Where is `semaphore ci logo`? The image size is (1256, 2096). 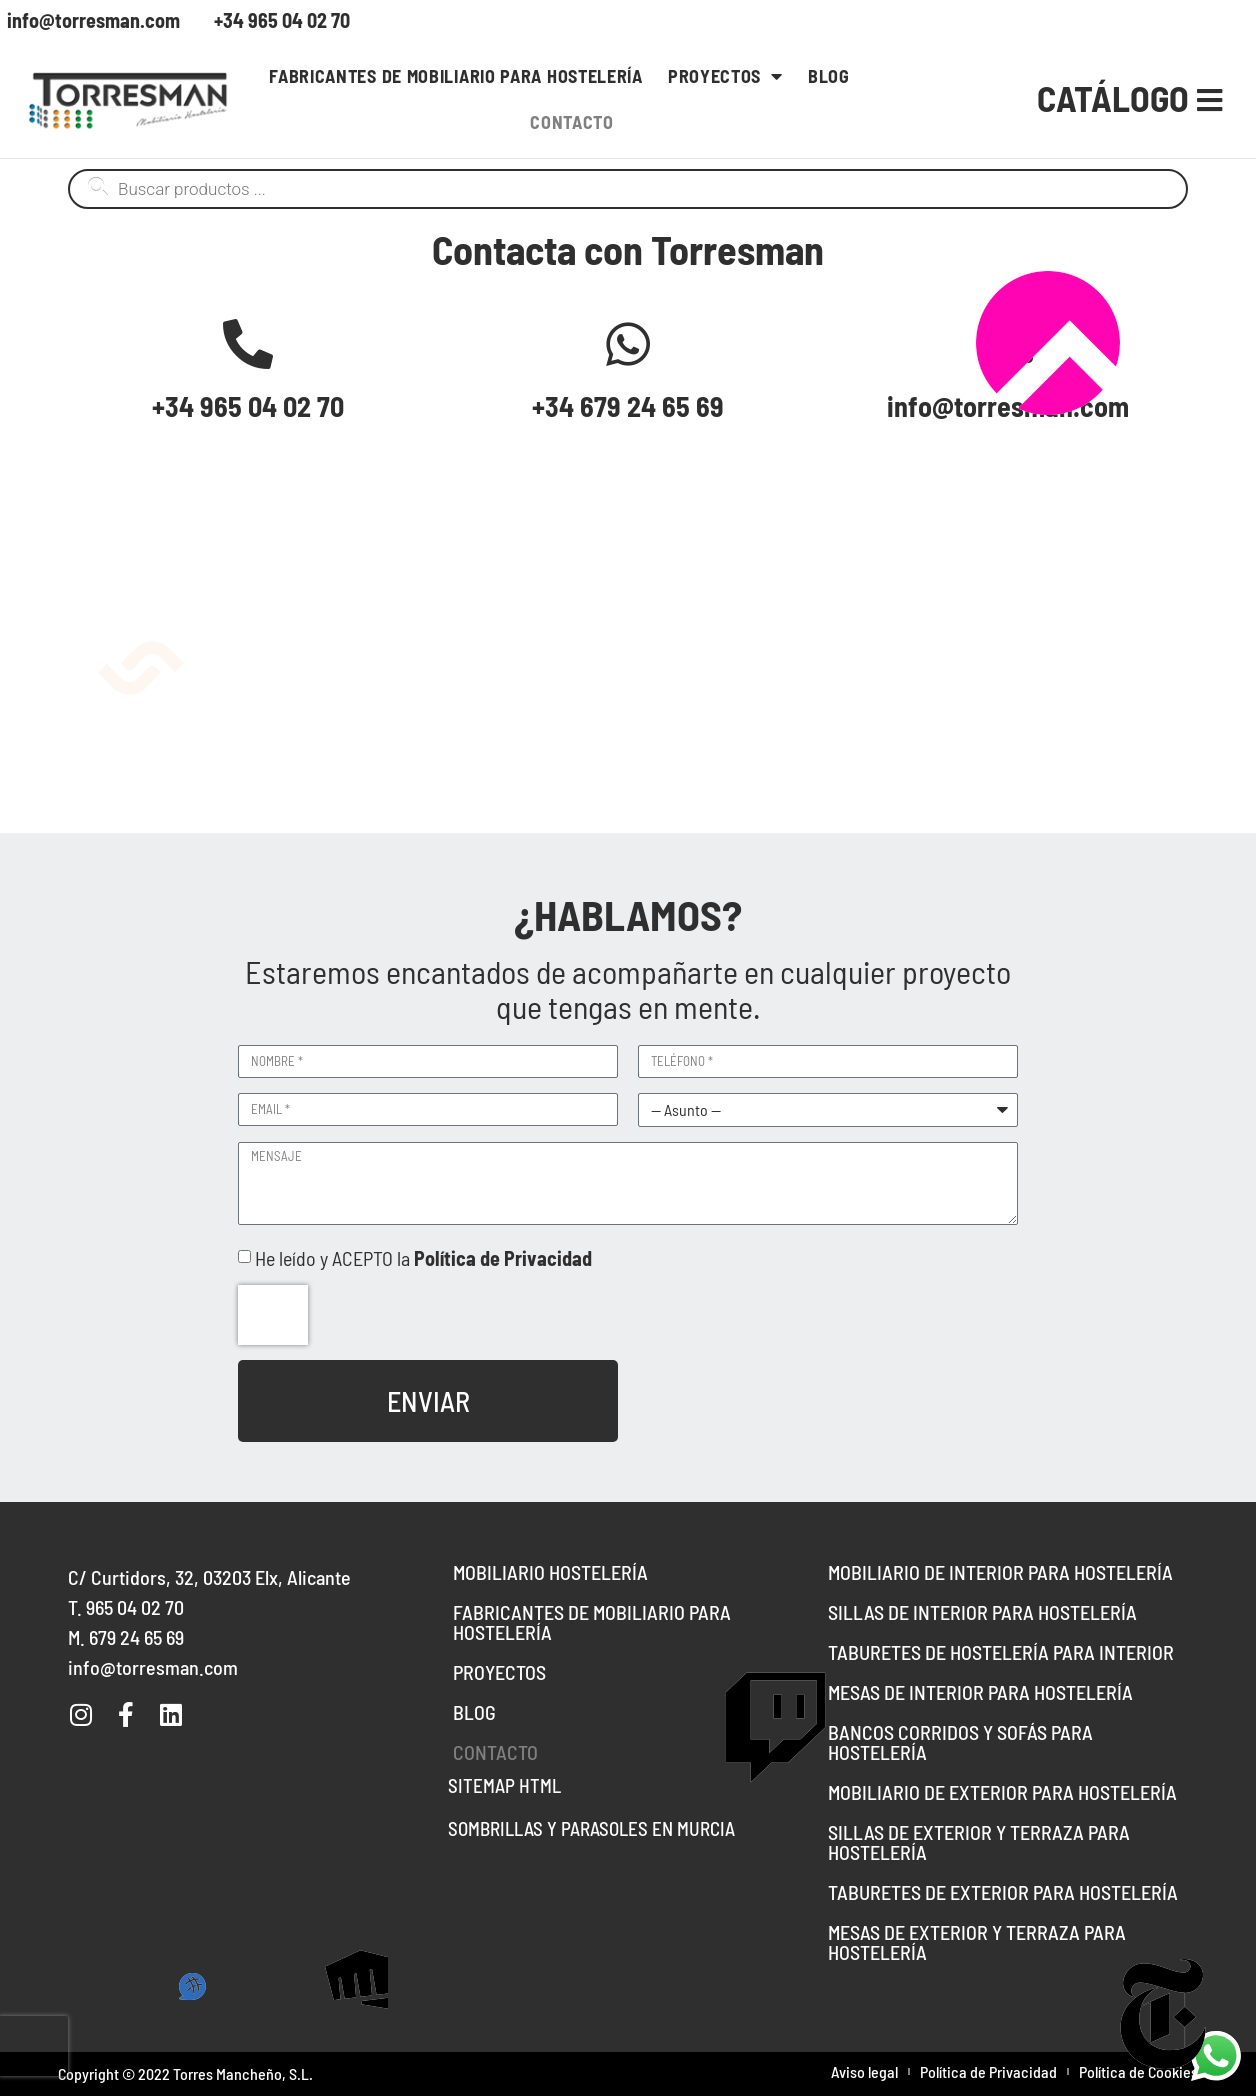
semaphore ci logo is located at coordinates (141, 668).